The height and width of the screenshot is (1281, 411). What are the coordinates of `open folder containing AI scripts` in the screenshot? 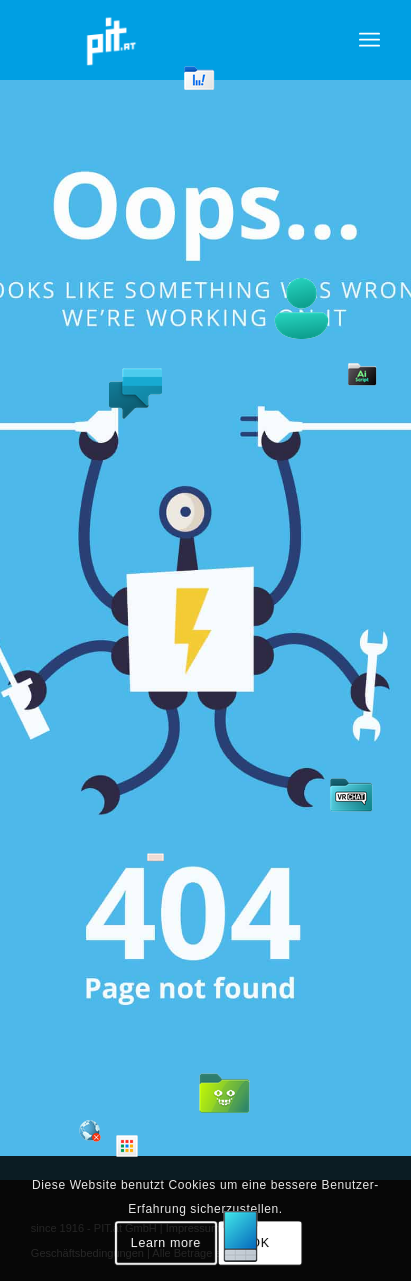 It's located at (362, 375).